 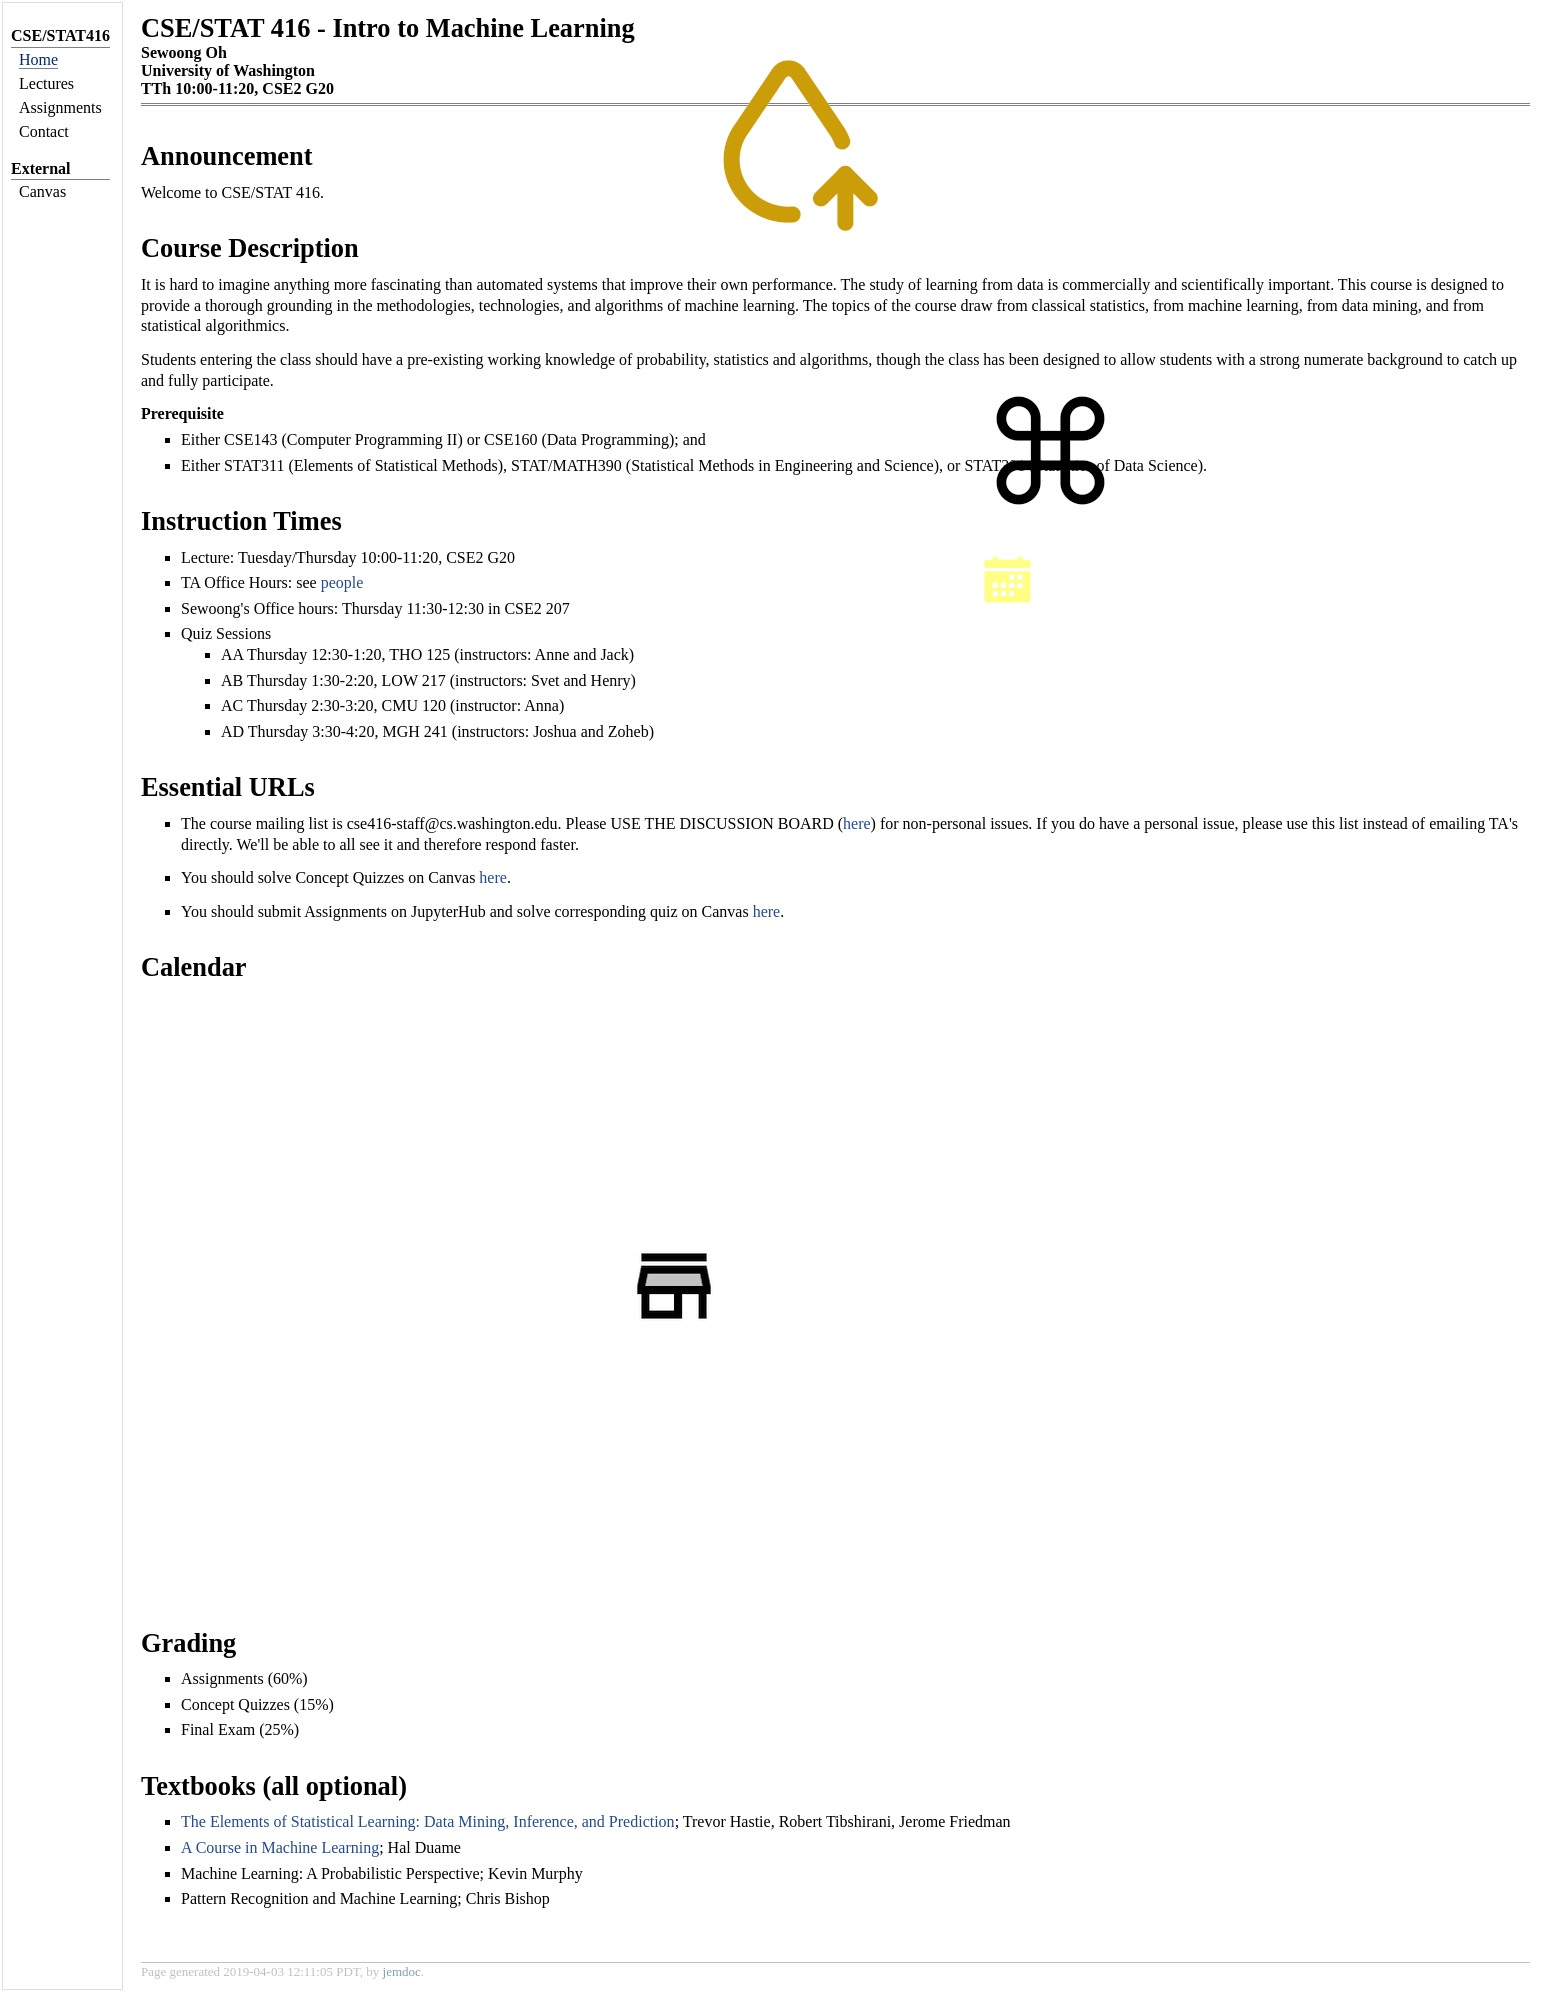 What do you see at coordinates (788, 141) in the screenshot?
I see `increase water or liquid level` at bounding box center [788, 141].